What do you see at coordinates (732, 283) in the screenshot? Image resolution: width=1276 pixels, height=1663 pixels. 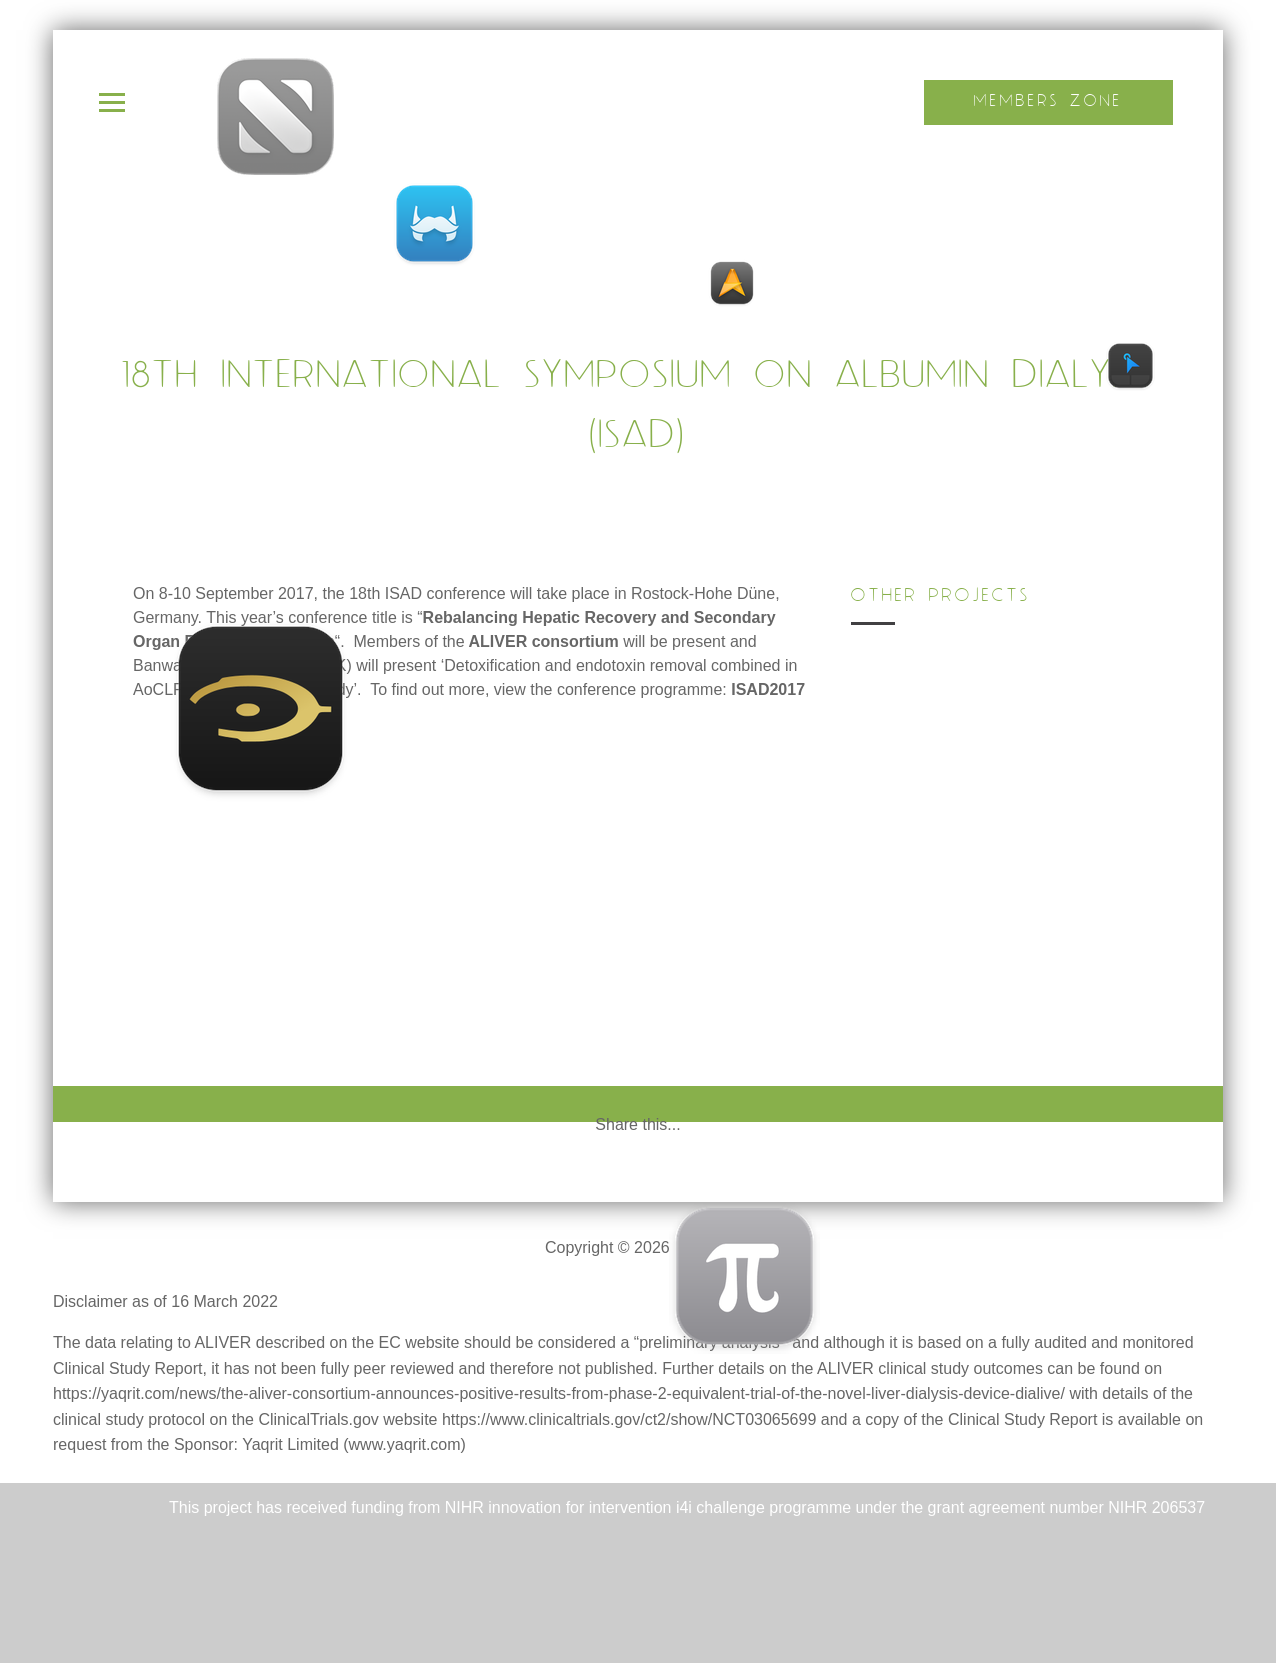 I see `open akira vector graphics editor` at bounding box center [732, 283].